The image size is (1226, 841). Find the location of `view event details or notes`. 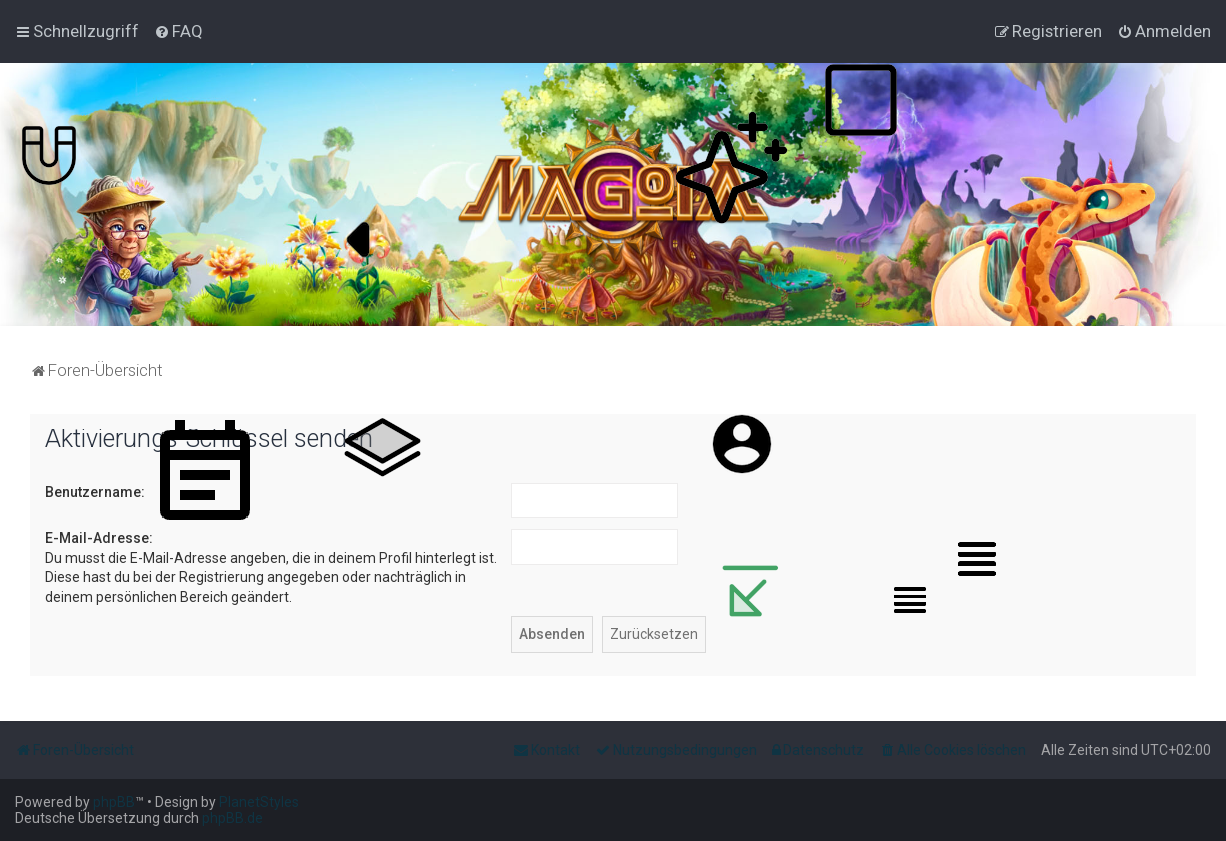

view event details or notes is located at coordinates (205, 475).